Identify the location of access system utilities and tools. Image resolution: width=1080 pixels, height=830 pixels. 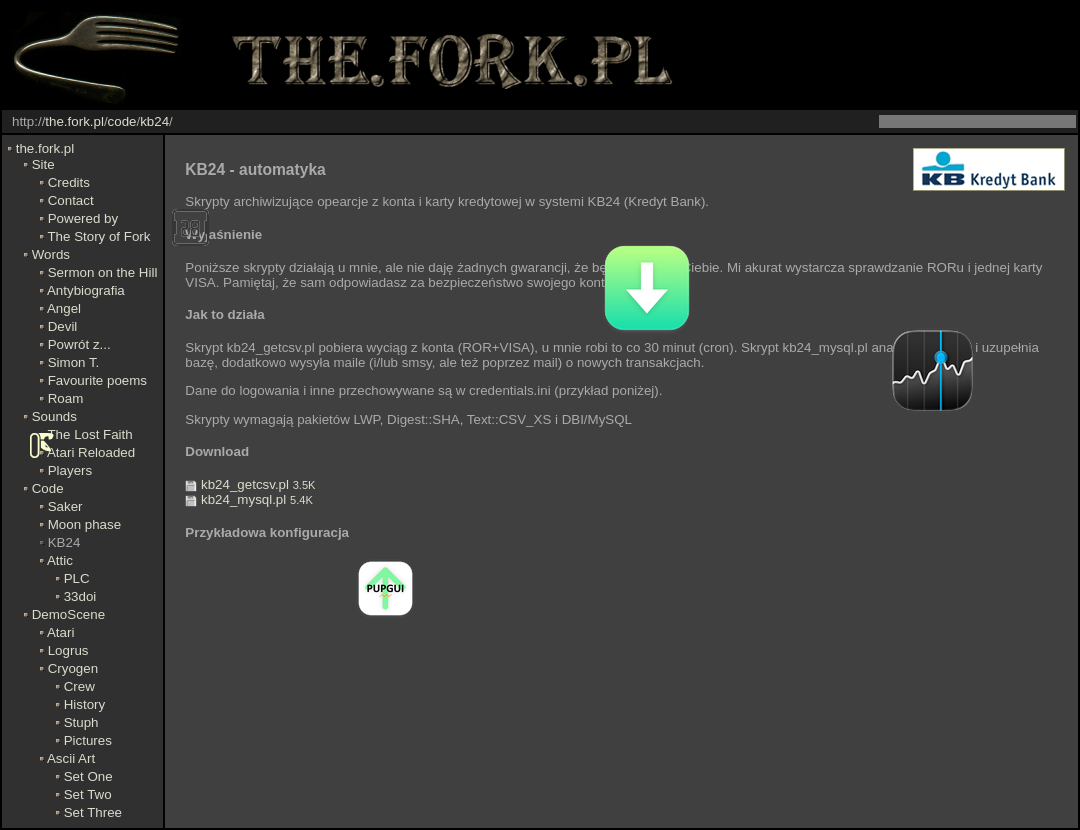
(42, 445).